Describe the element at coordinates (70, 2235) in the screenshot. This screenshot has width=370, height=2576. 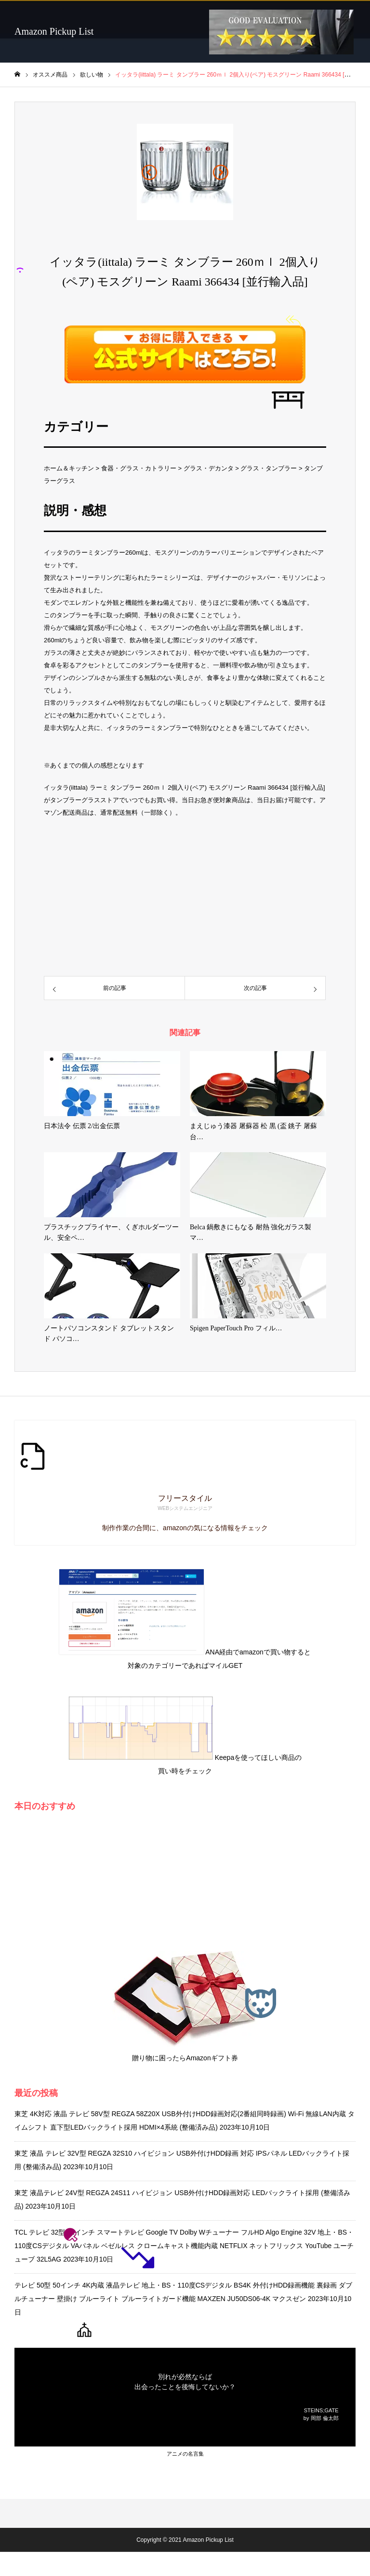
I see `access ping pong or table tennis game` at that location.